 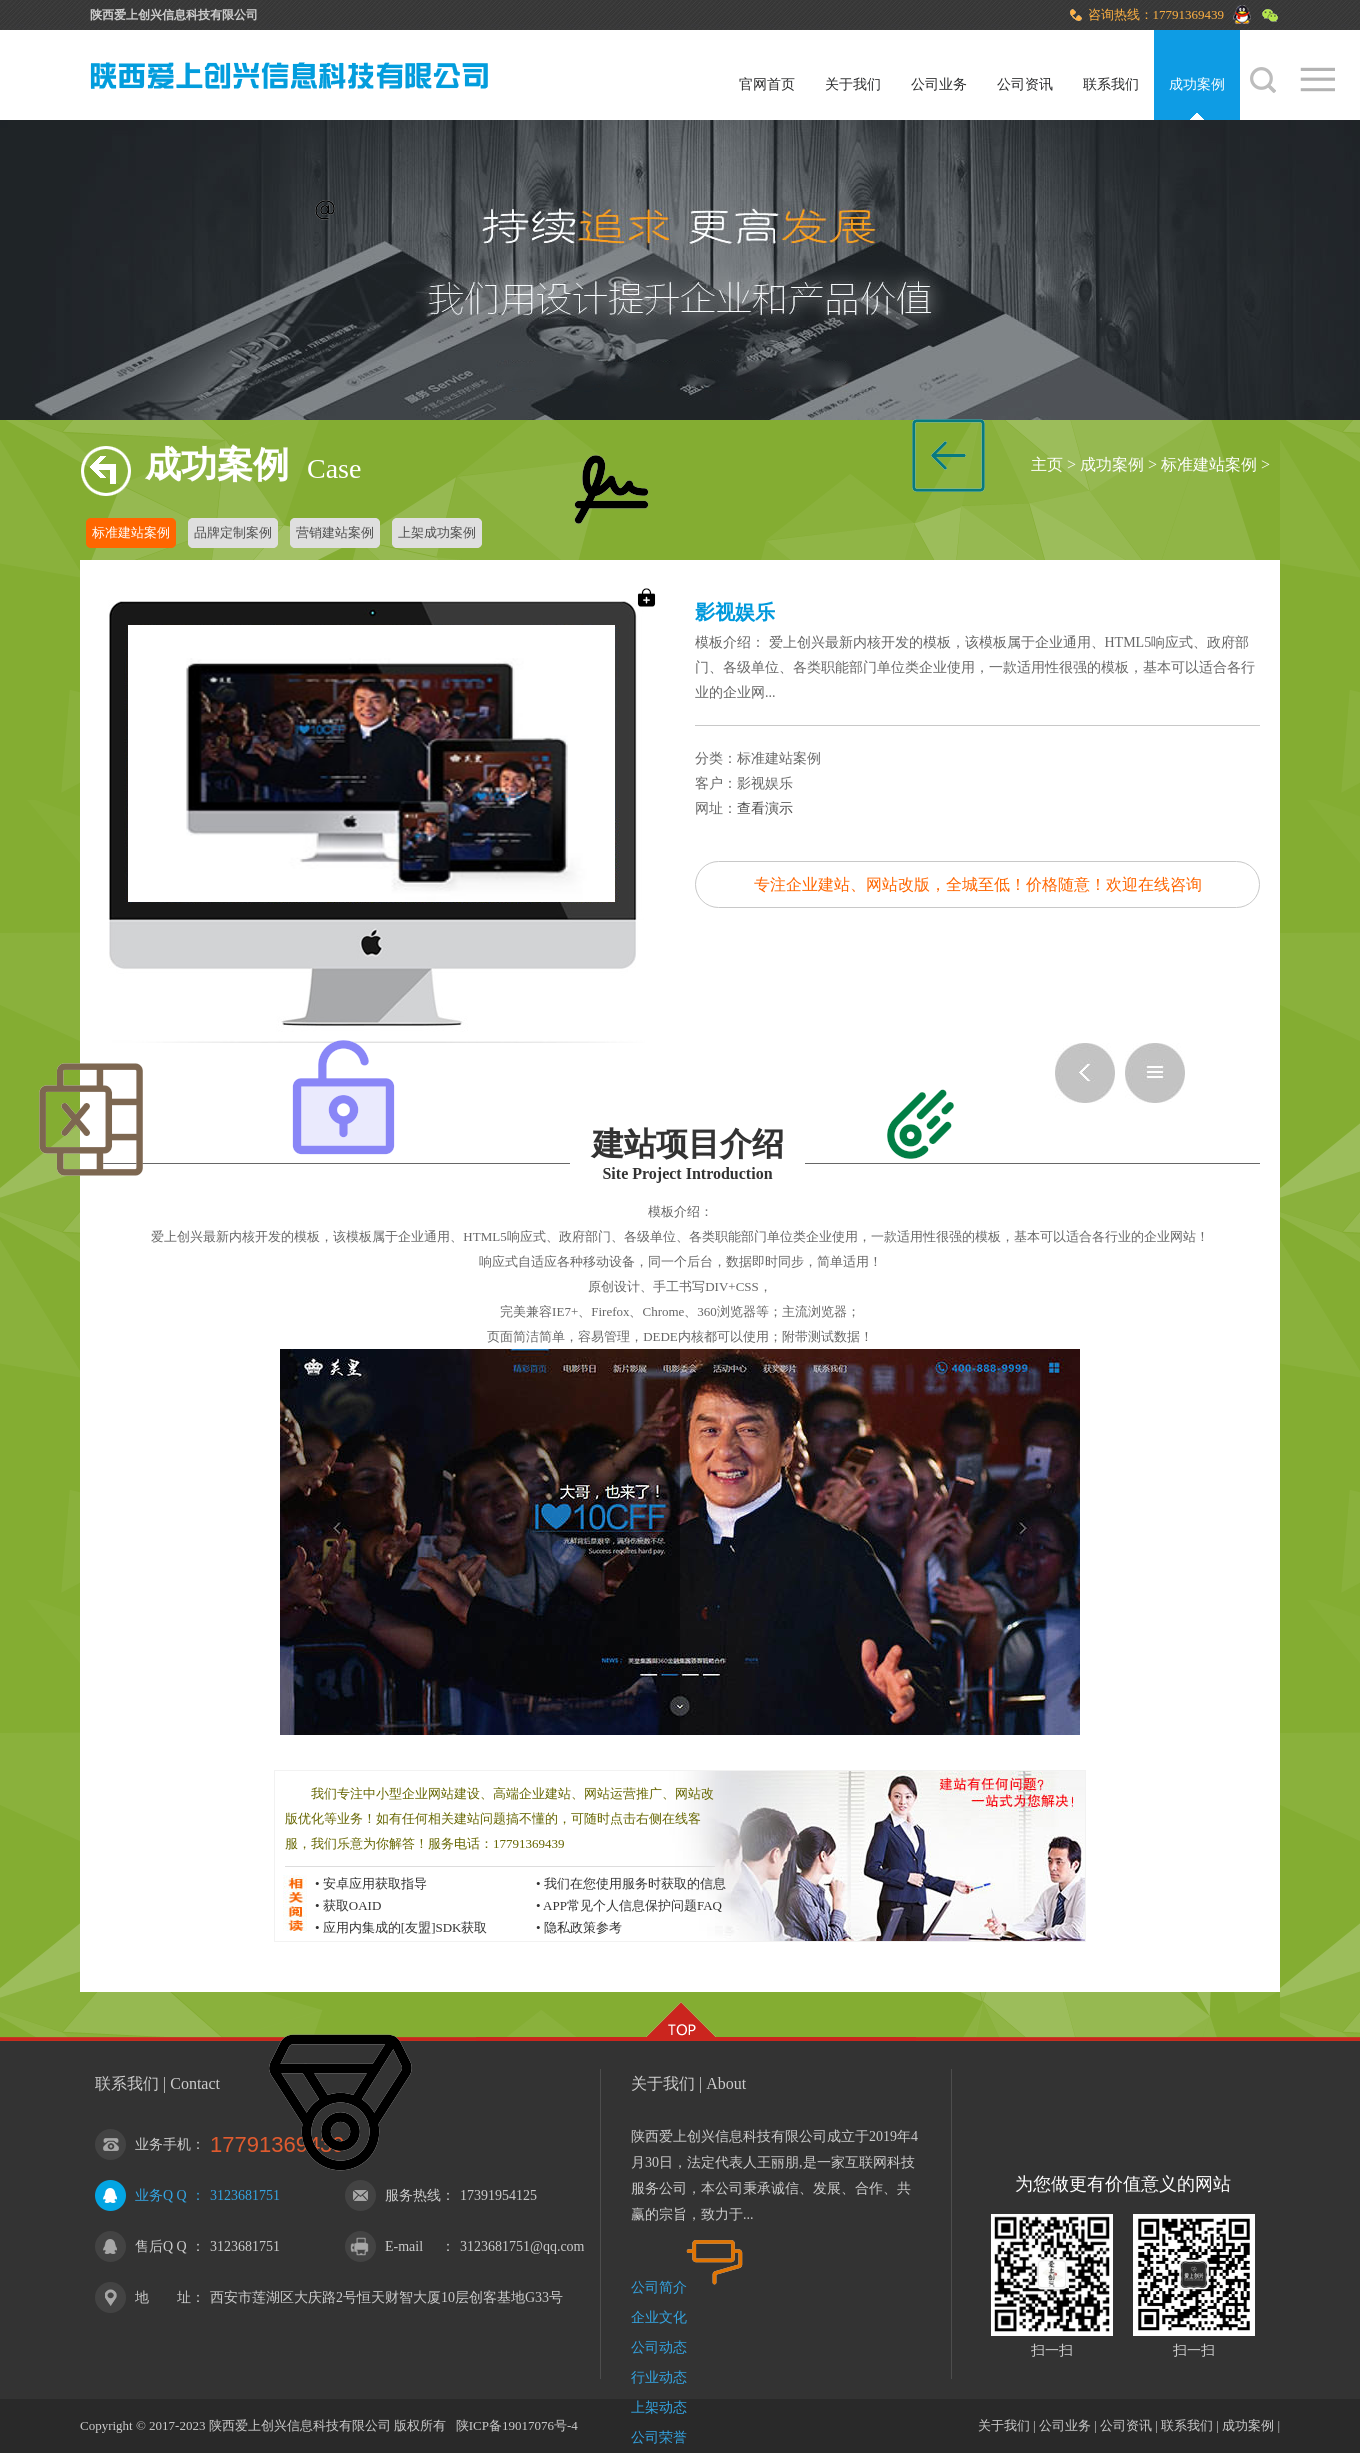 I want to click on customize theme or appearance settings, so click(x=714, y=2258).